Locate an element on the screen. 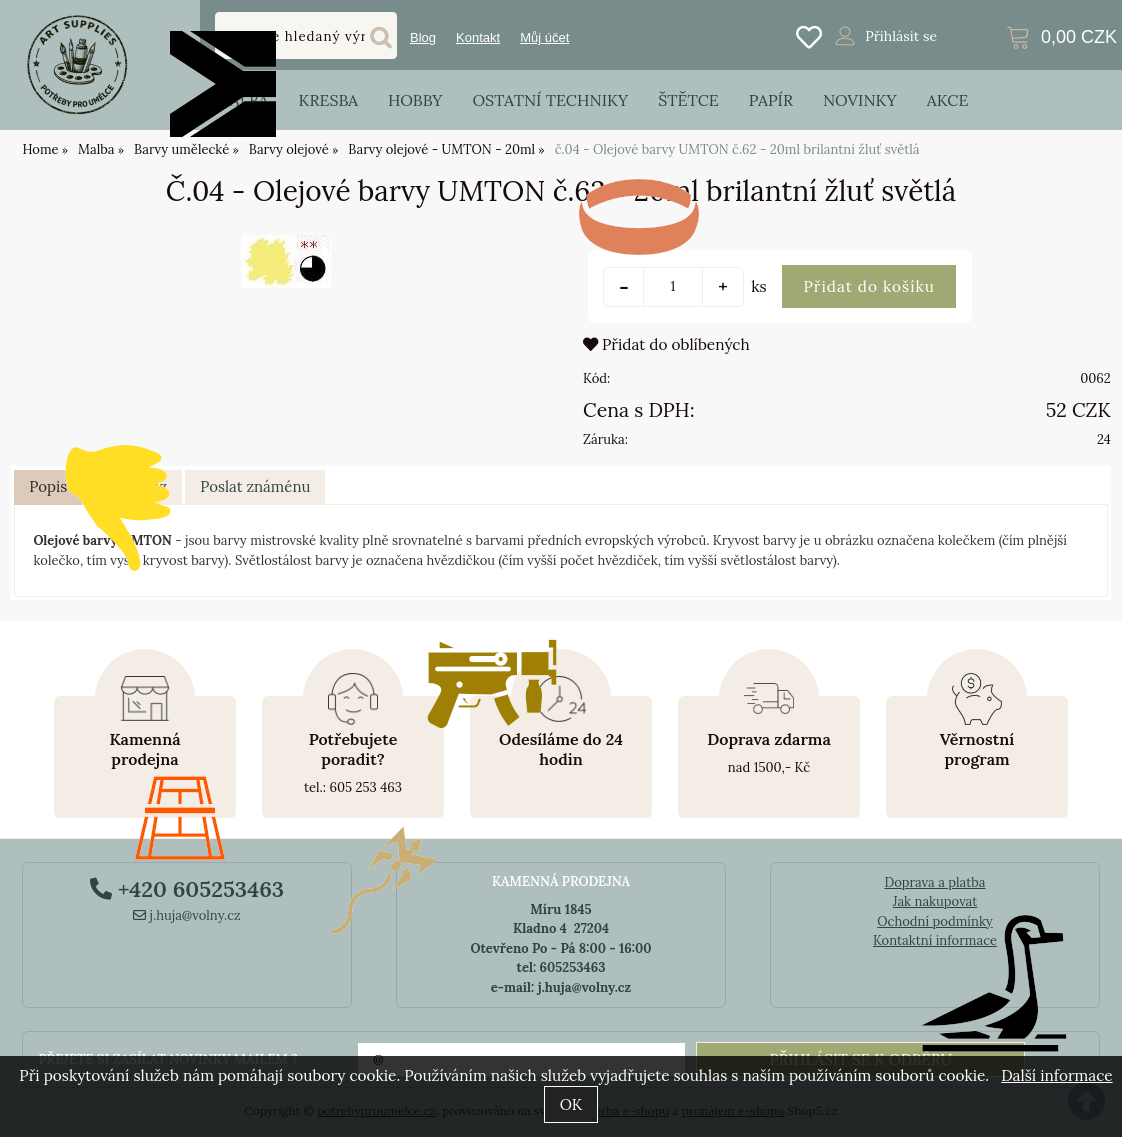  select south africa as country or region is located at coordinates (223, 84).